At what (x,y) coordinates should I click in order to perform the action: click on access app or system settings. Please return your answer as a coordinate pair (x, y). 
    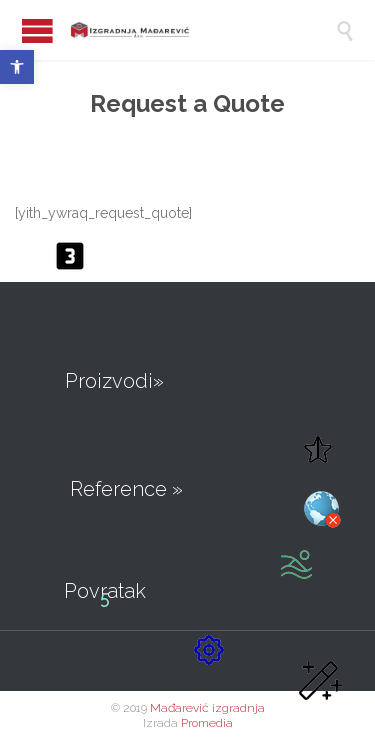
    Looking at the image, I should click on (209, 650).